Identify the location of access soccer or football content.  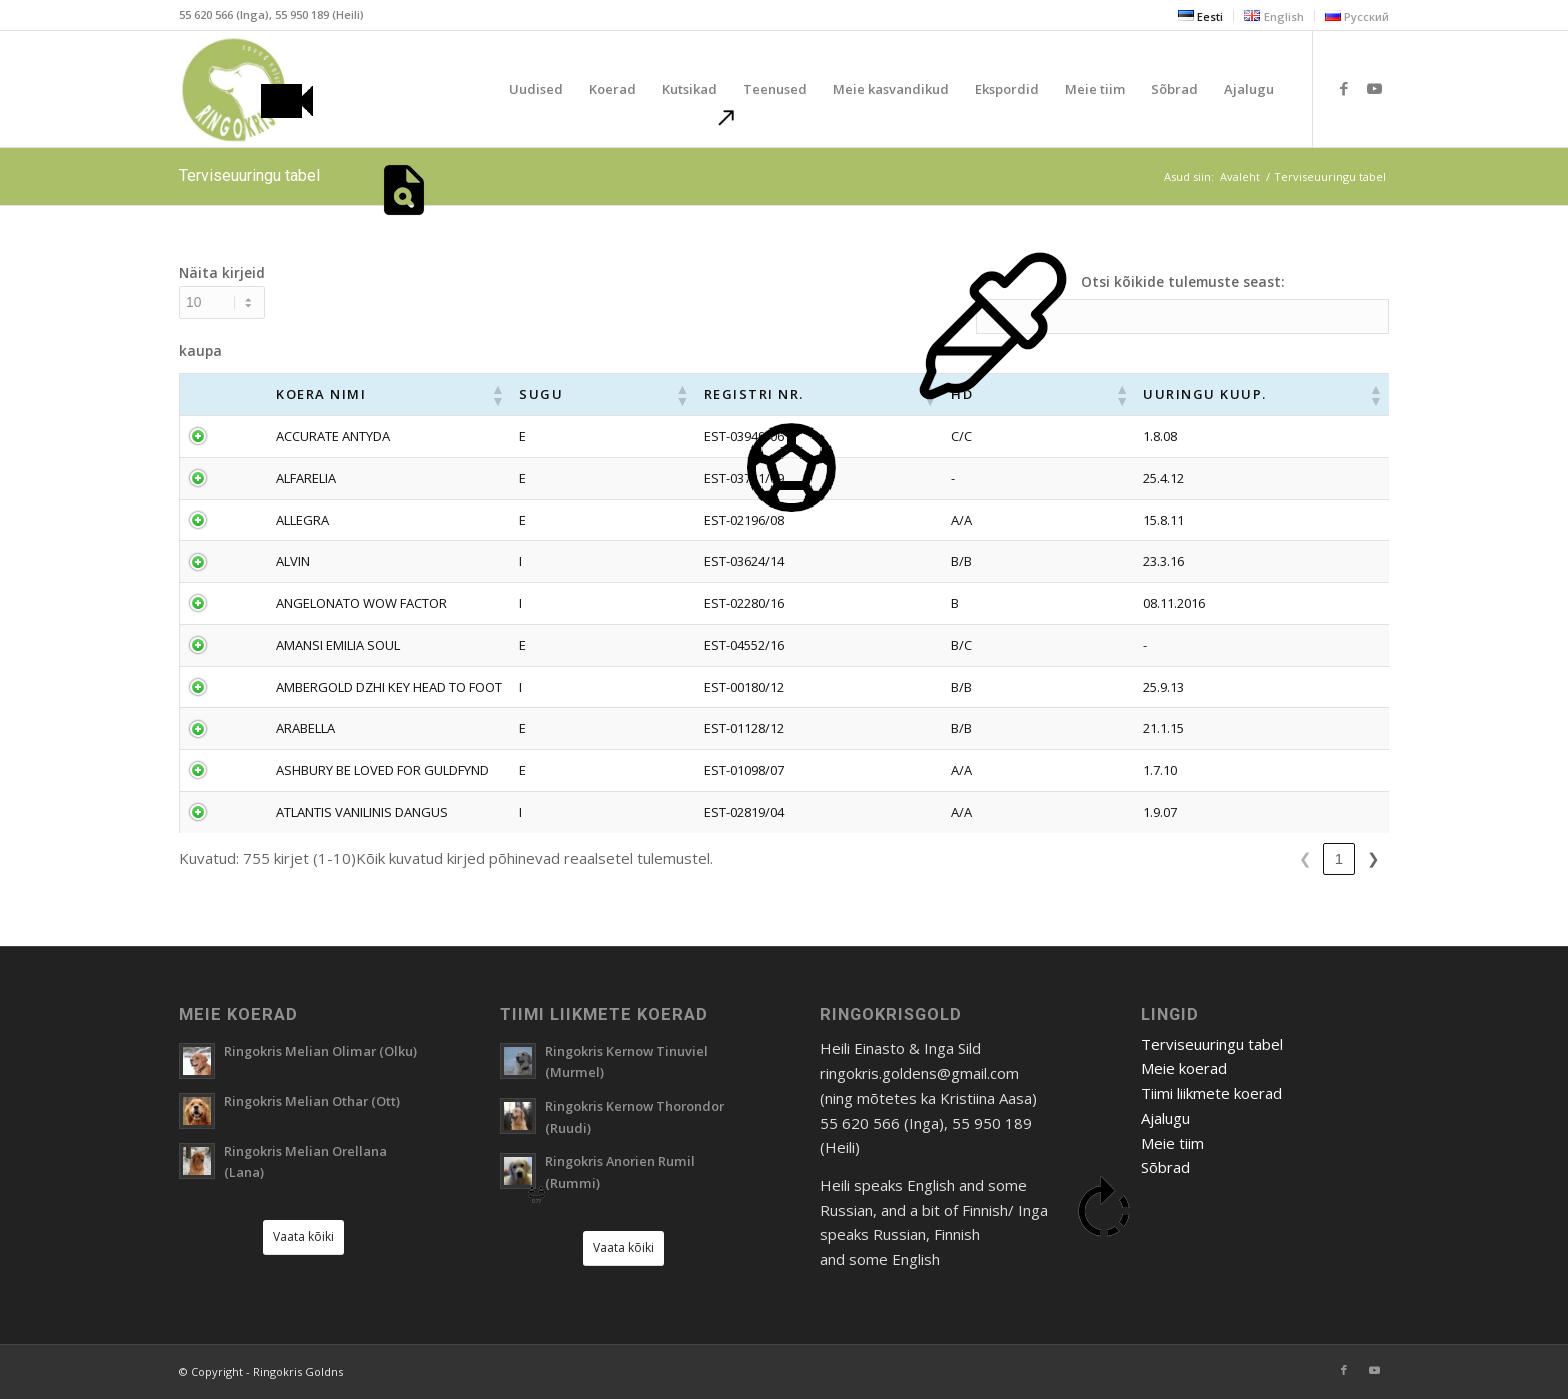
(791, 467).